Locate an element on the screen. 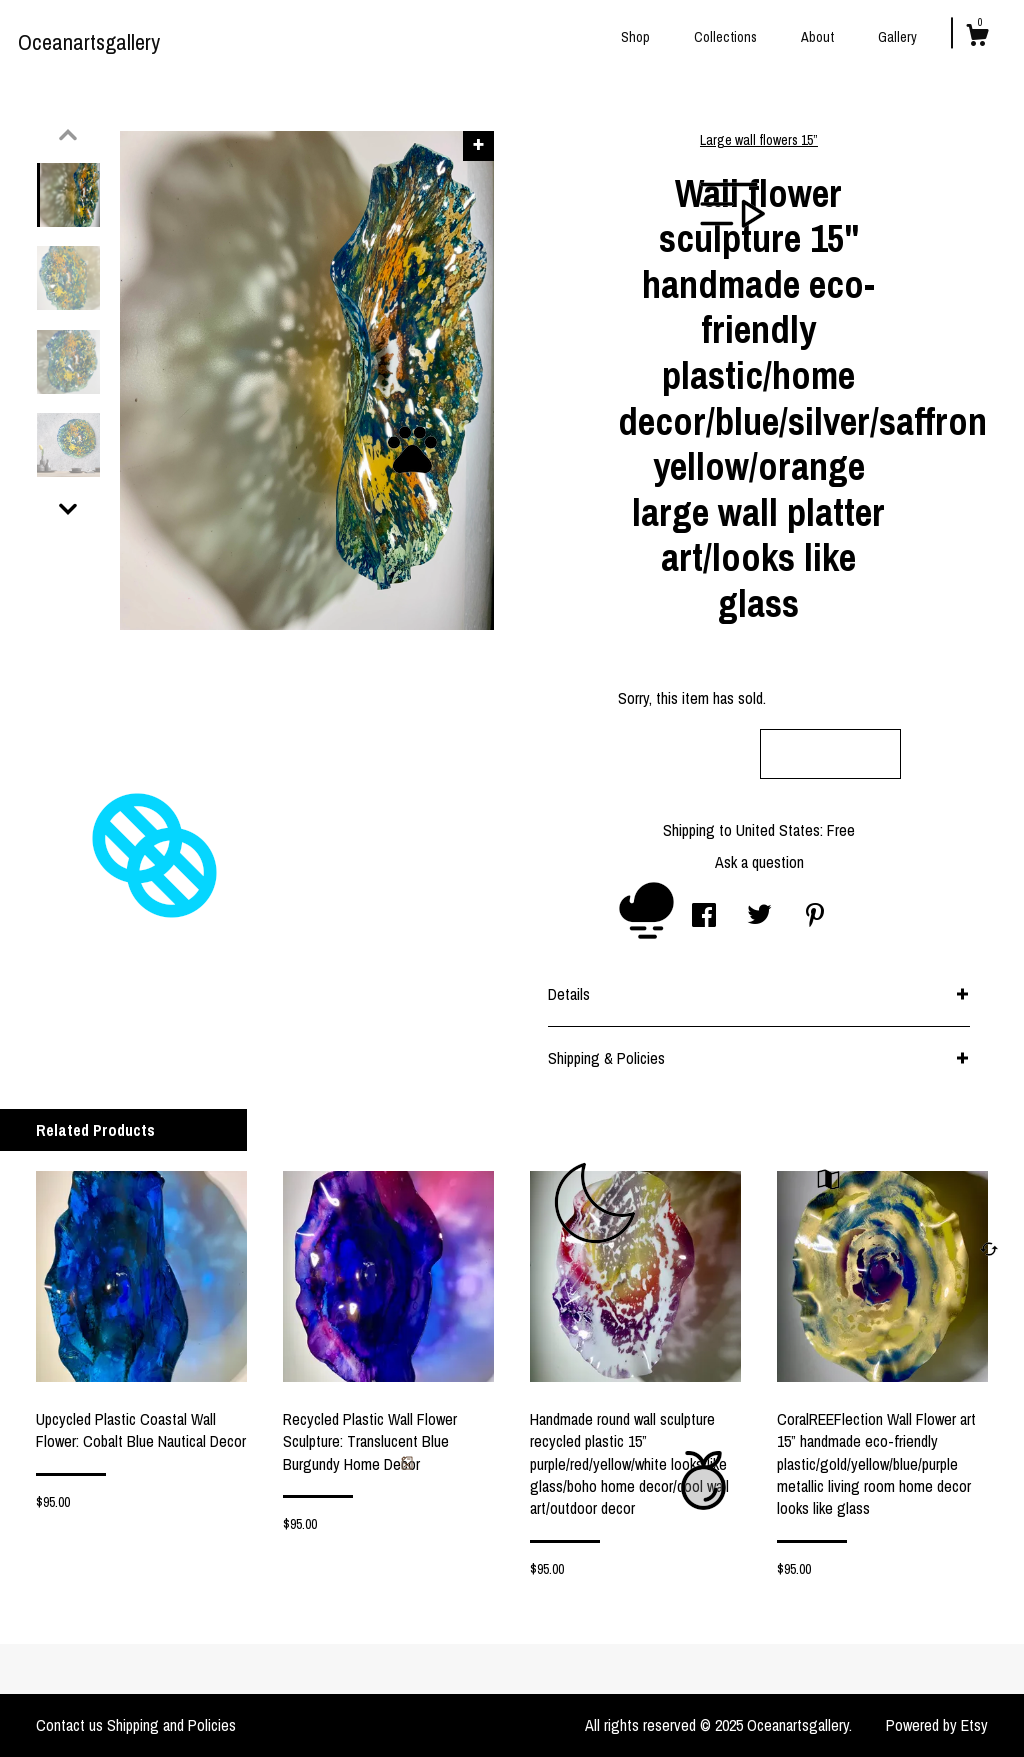 The width and height of the screenshot is (1024, 1757). merge or combine selected objects is located at coordinates (154, 855).